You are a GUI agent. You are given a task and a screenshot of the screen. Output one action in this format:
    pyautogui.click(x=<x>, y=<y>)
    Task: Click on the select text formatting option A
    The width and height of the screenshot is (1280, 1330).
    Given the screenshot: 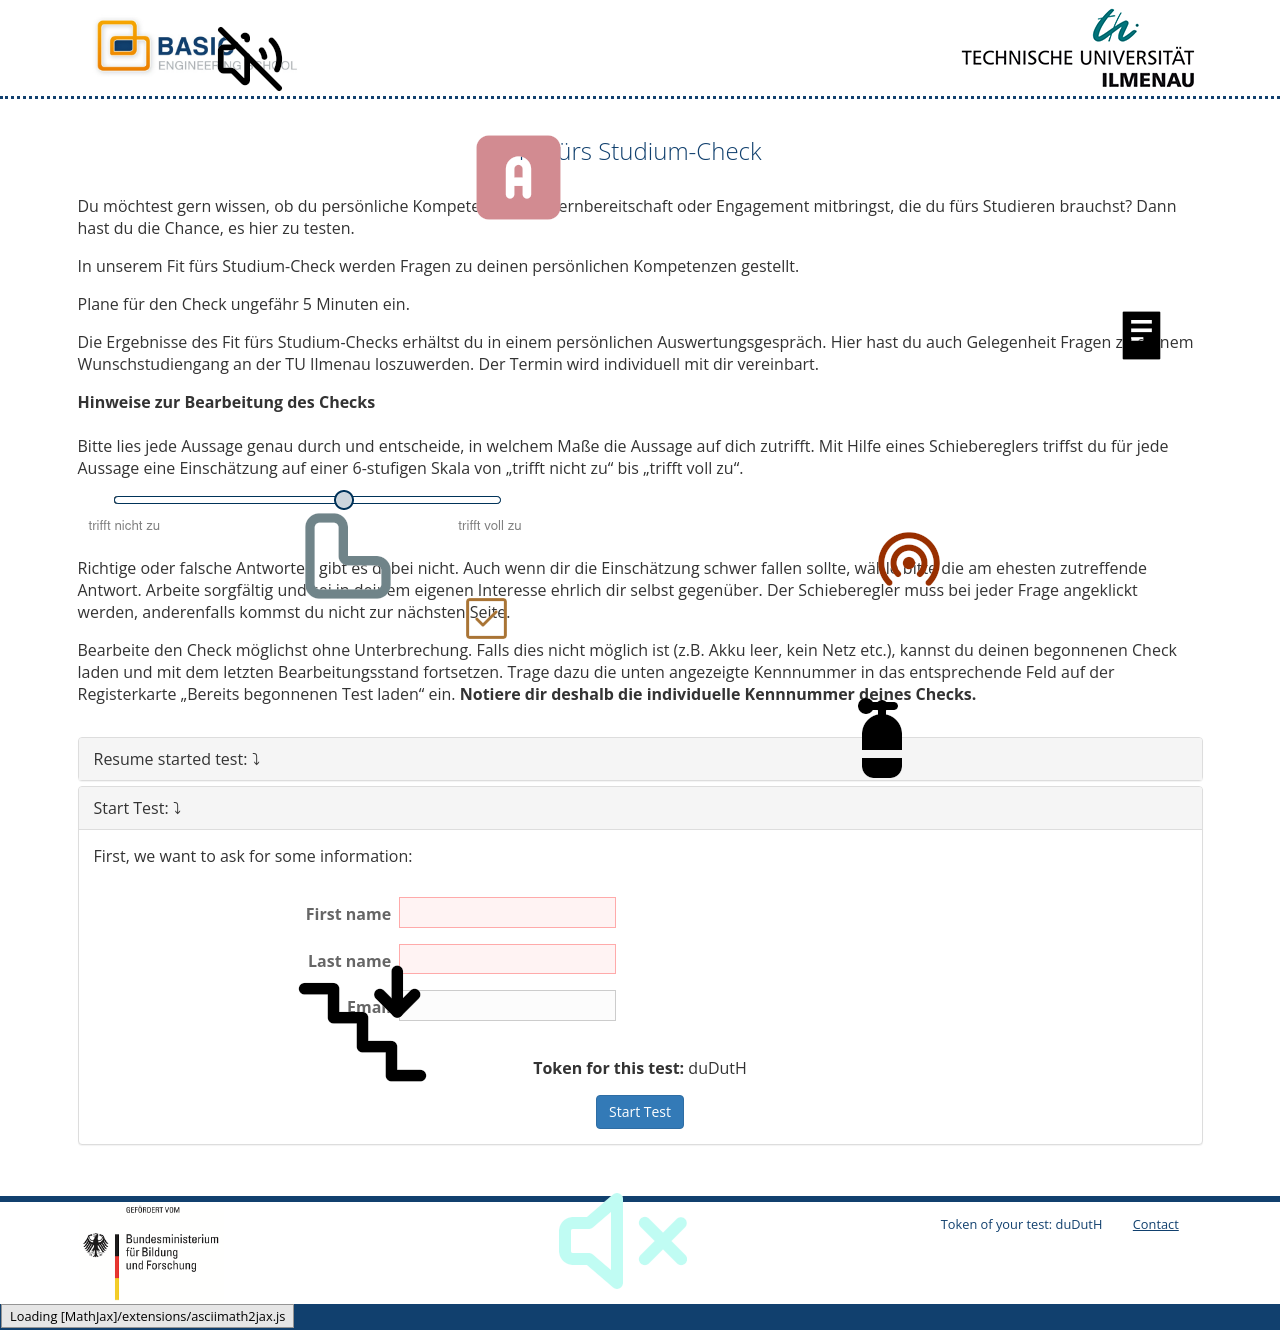 What is the action you would take?
    pyautogui.click(x=518, y=177)
    